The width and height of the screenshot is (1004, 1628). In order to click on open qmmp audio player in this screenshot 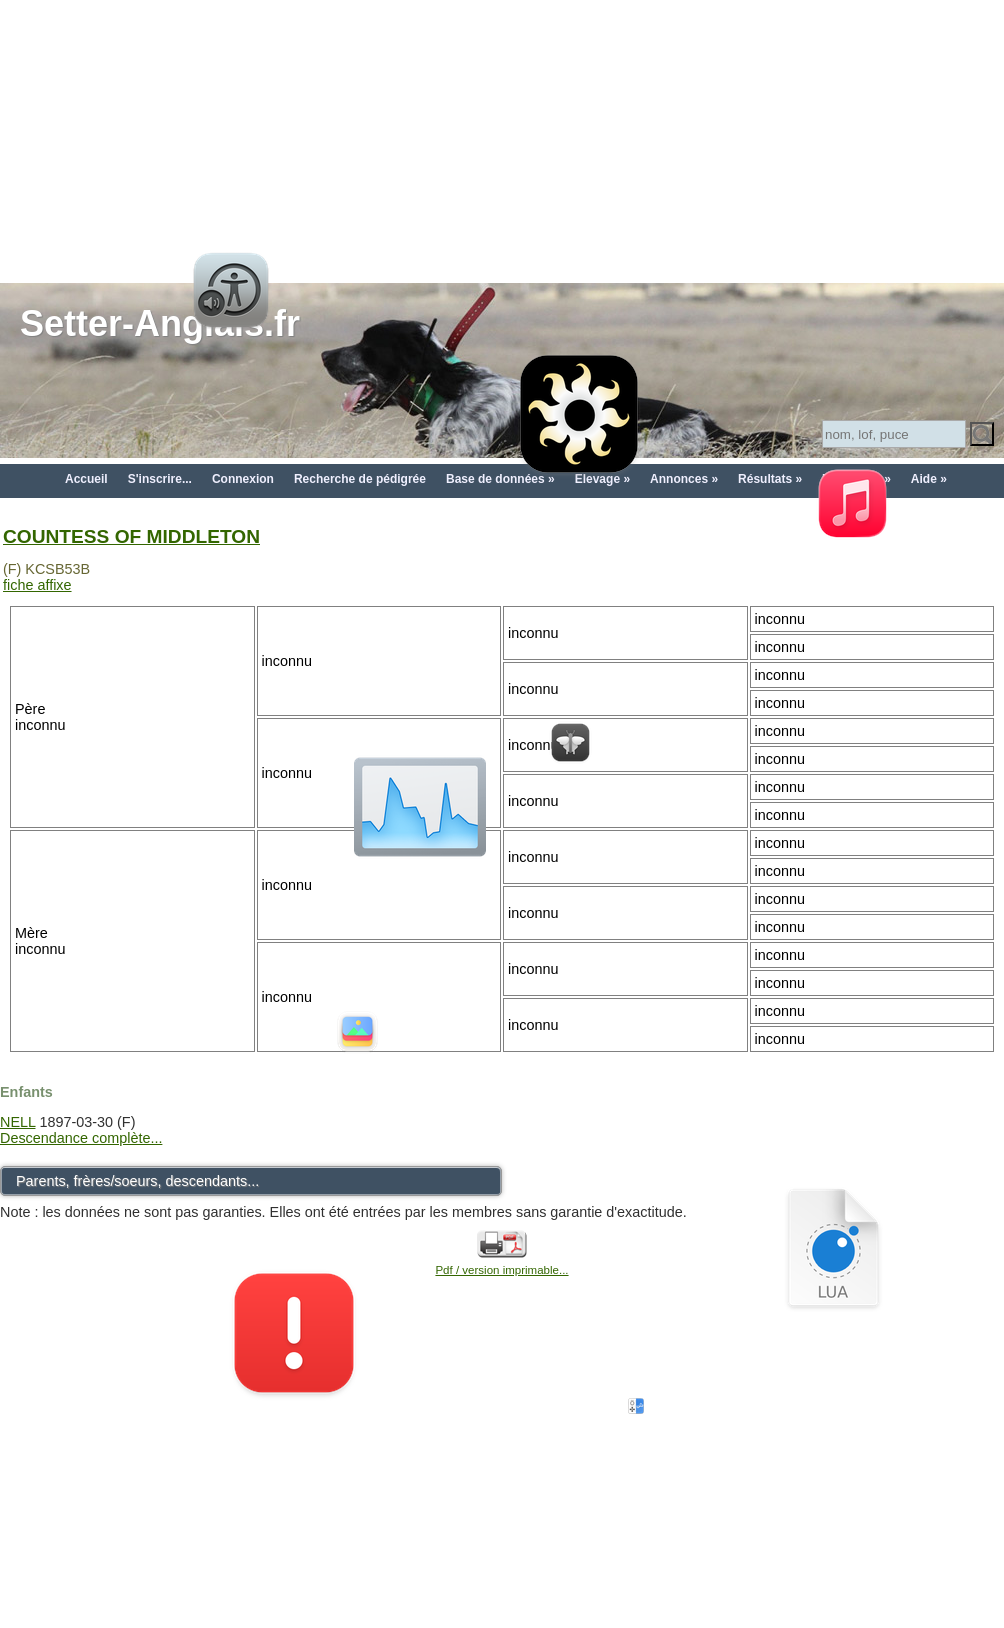, I will do `click(570, 742)`.